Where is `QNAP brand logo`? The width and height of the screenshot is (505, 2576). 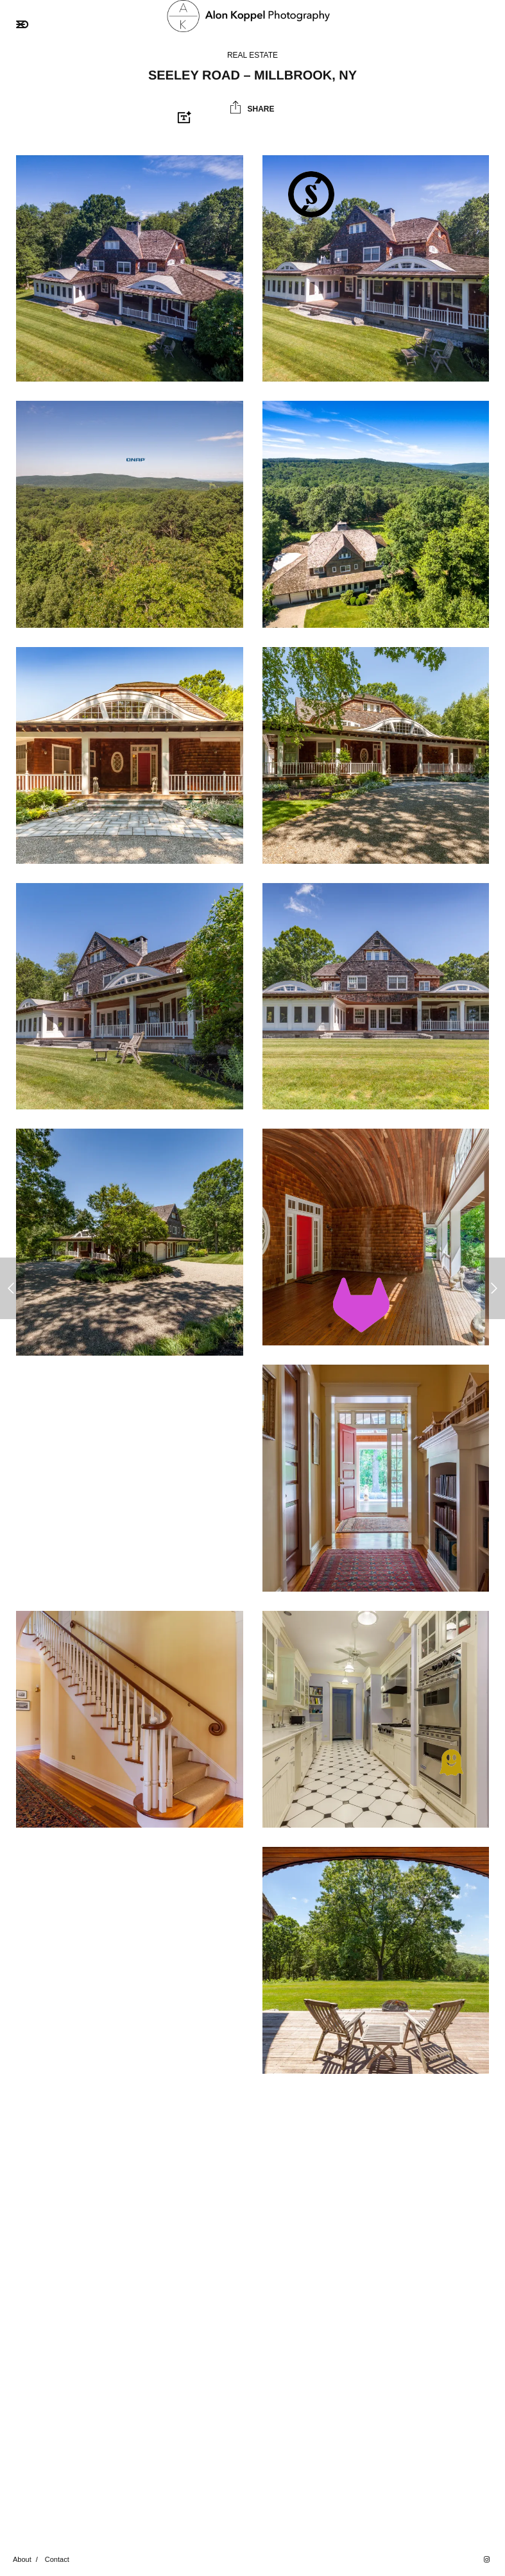 QNAP brand logo is located at coordinates (136, 460).